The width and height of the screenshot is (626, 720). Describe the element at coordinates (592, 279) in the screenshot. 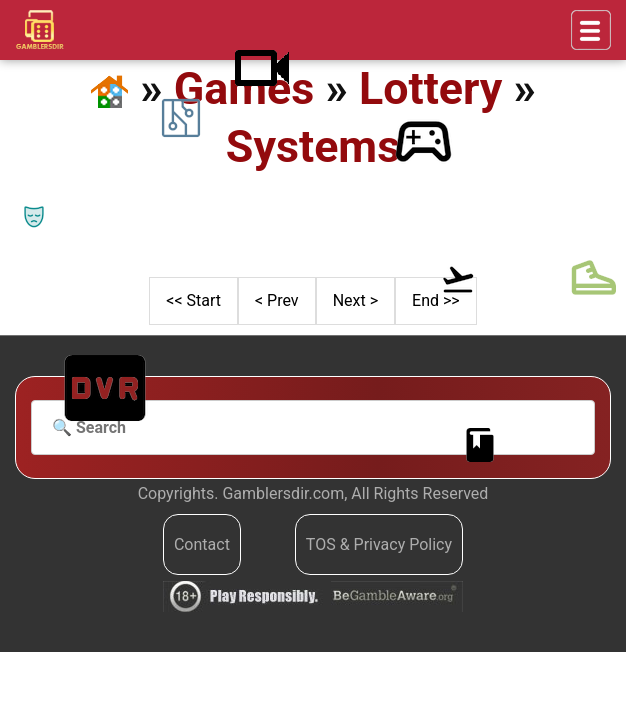

I see `access footwear or shoe category` at that location.